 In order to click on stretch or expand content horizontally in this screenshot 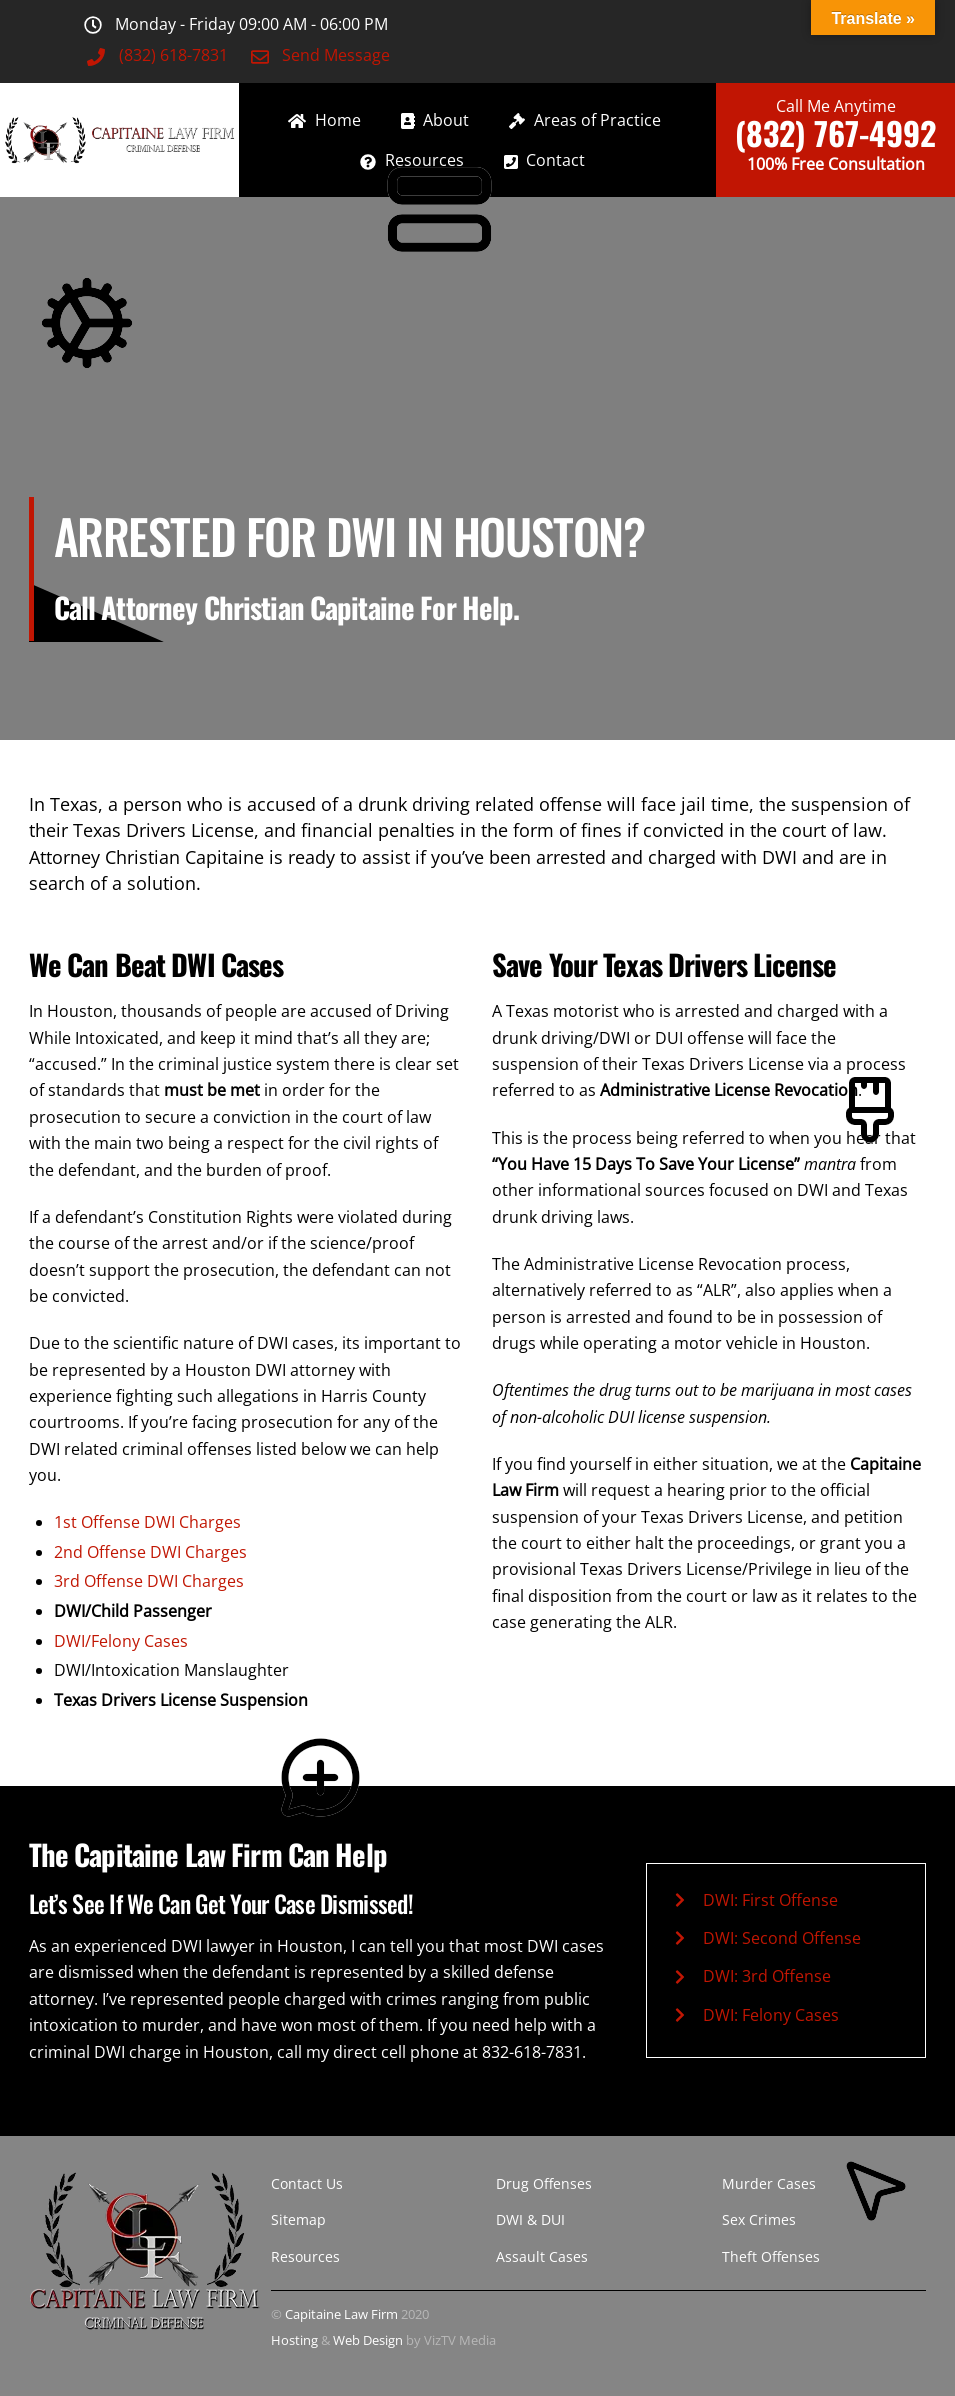, I will do `click(439, 209)`.